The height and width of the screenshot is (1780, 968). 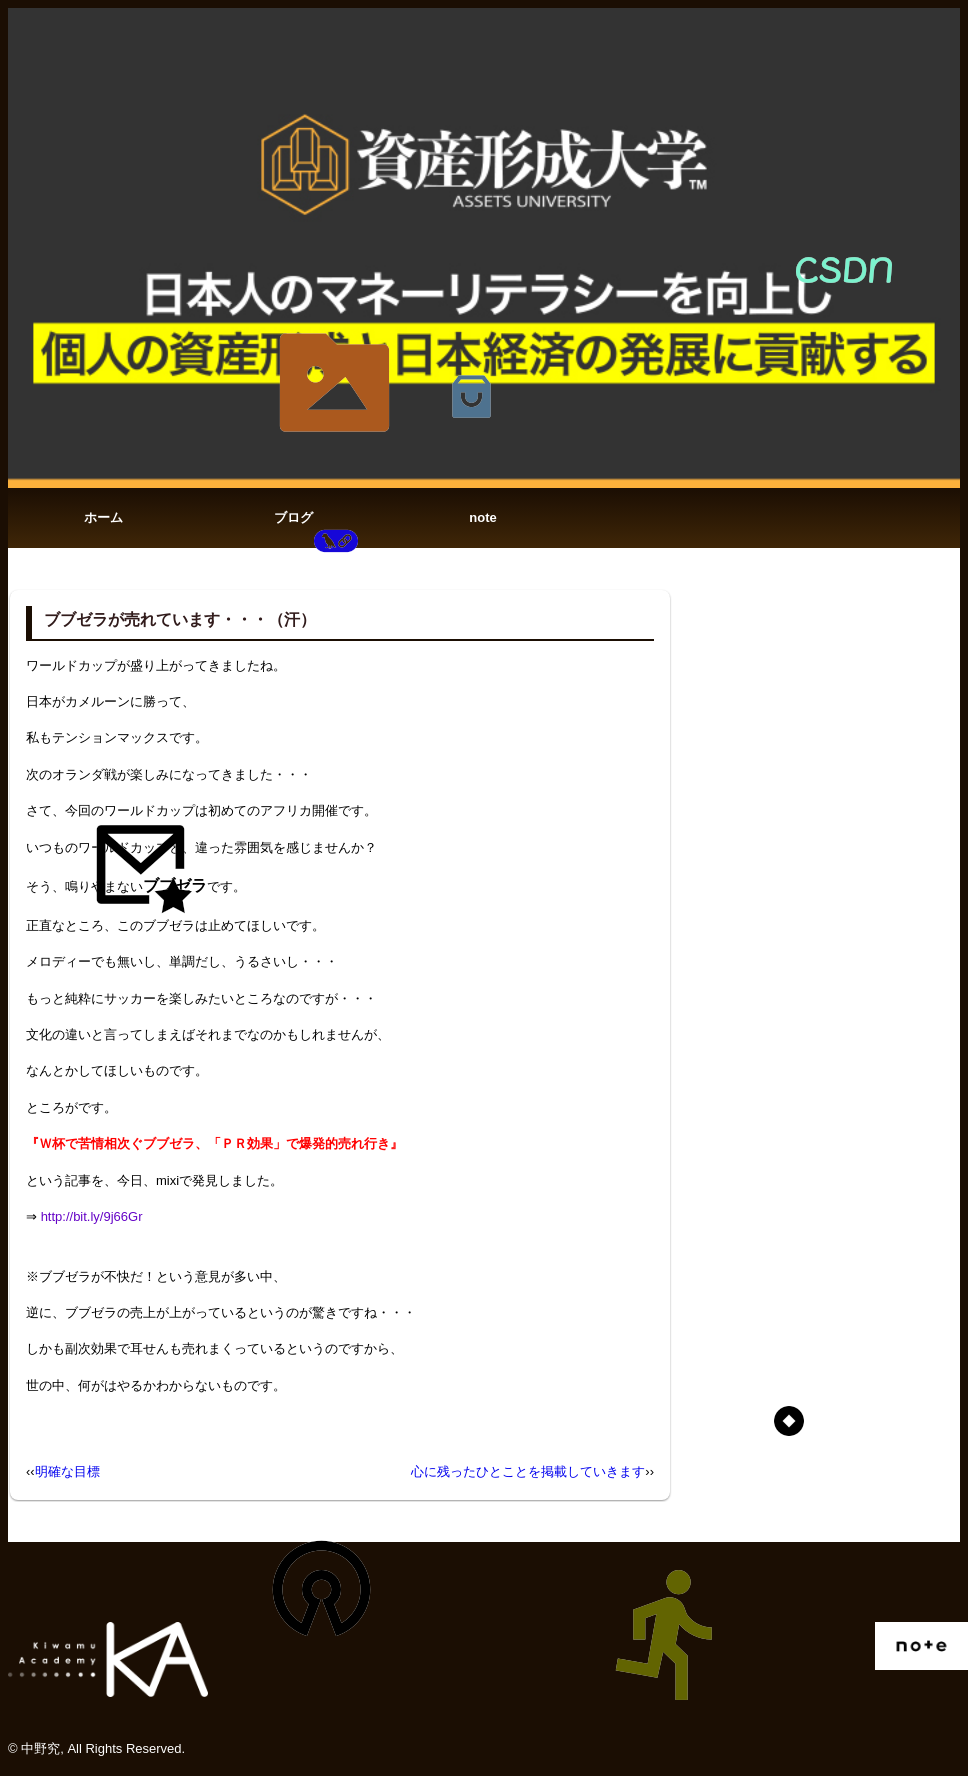 What do you see at coordinates (844, 270) in the screenshot?
I see `visit CSDN developer community` at bounding box center [844, 270].